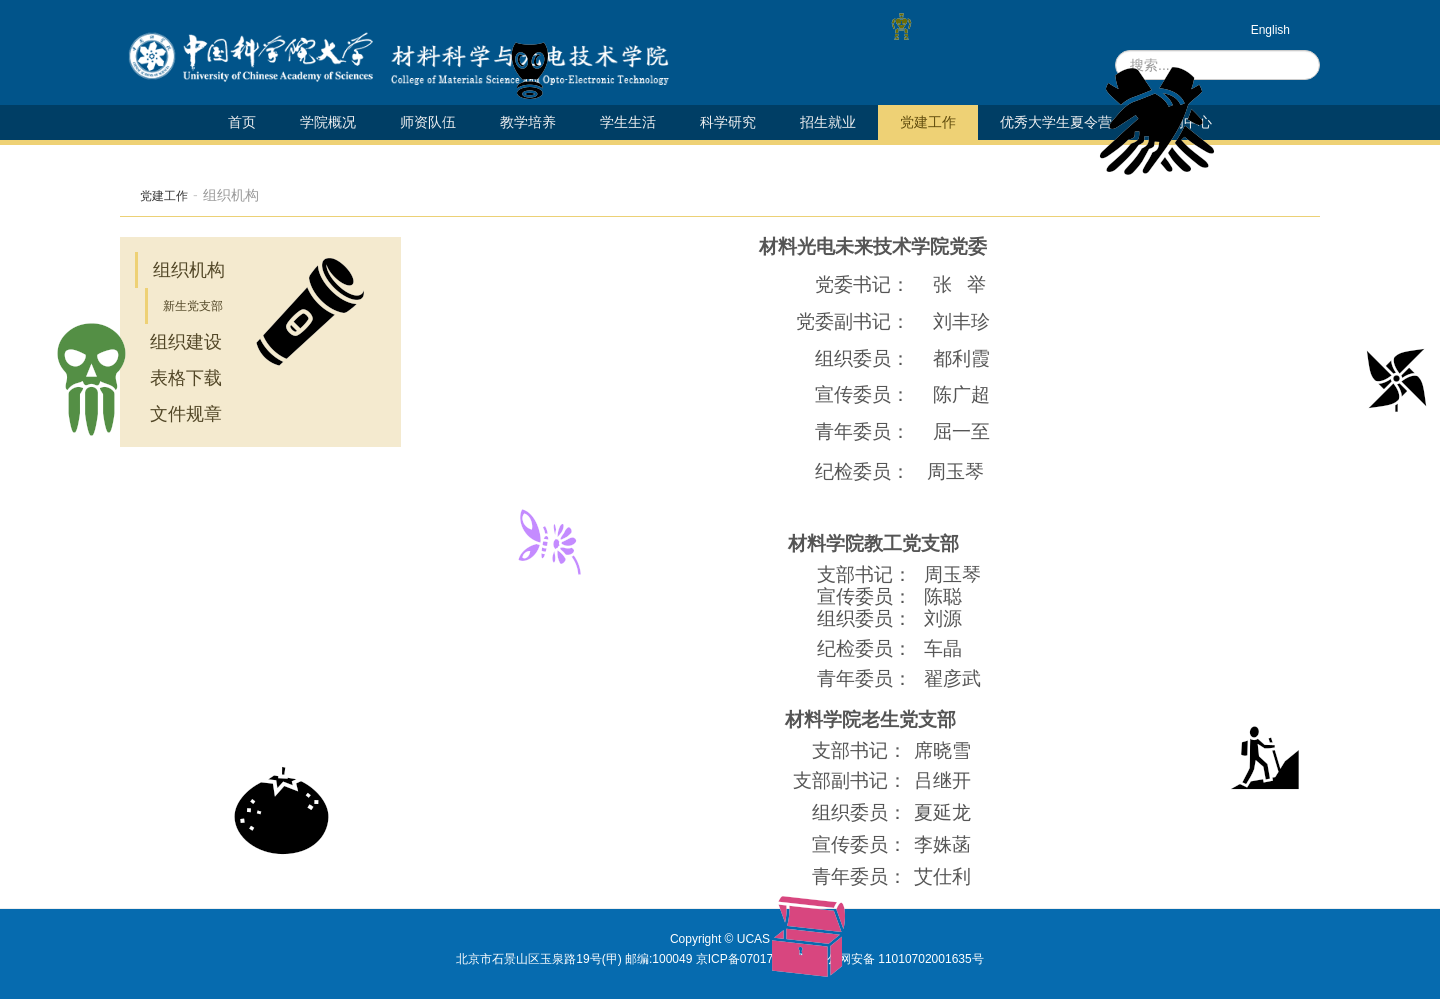  Describe the element at coordinates (548, 541) in the screenshot. I see `access garden or nature-themed game content` at that location.